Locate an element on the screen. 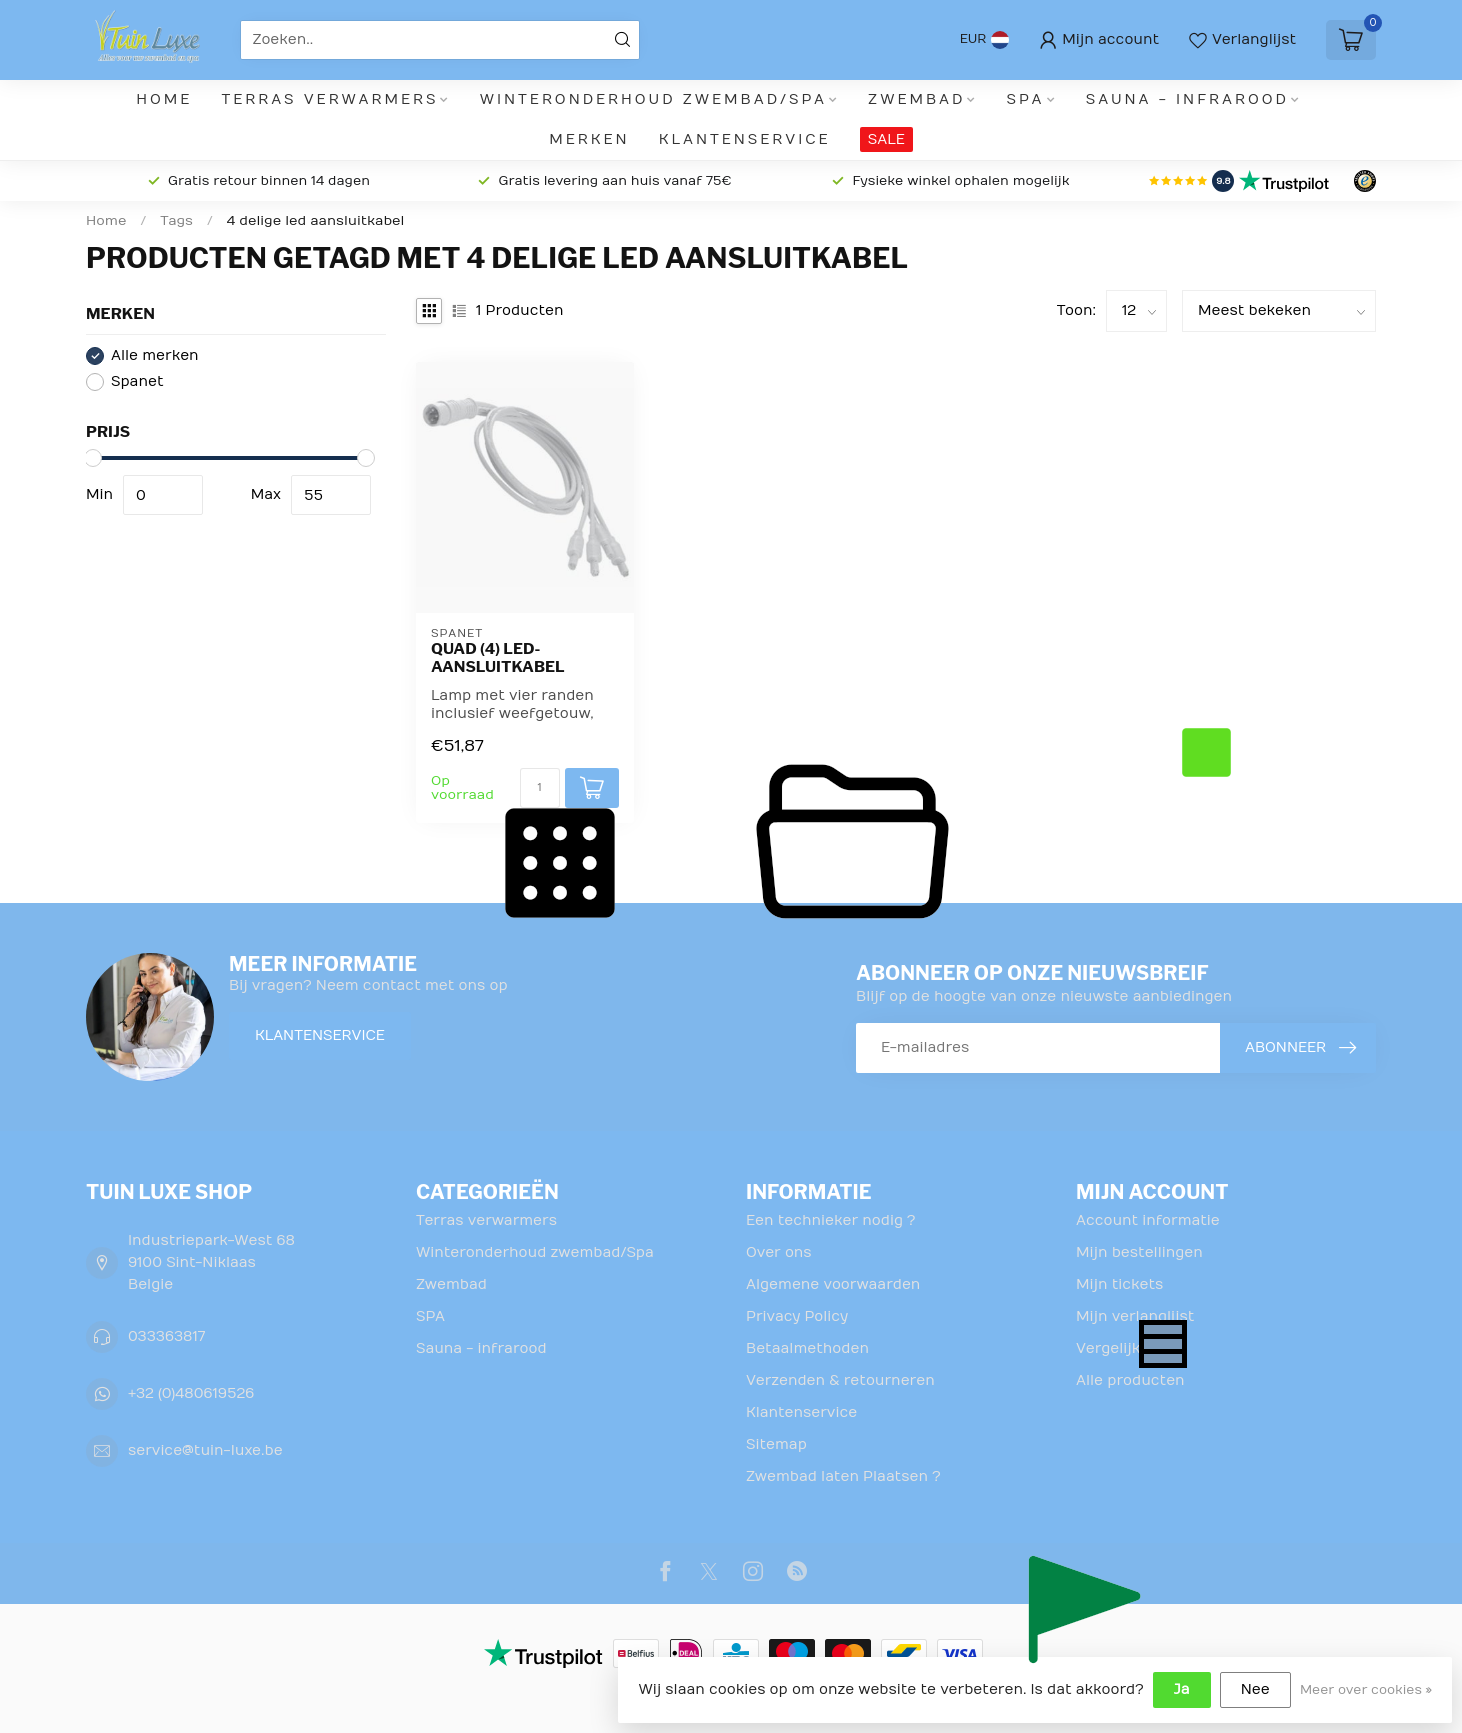 The height and width of the screenshot is (1733, 1462). view data in row layout is located at coordinates (1163, 1344).